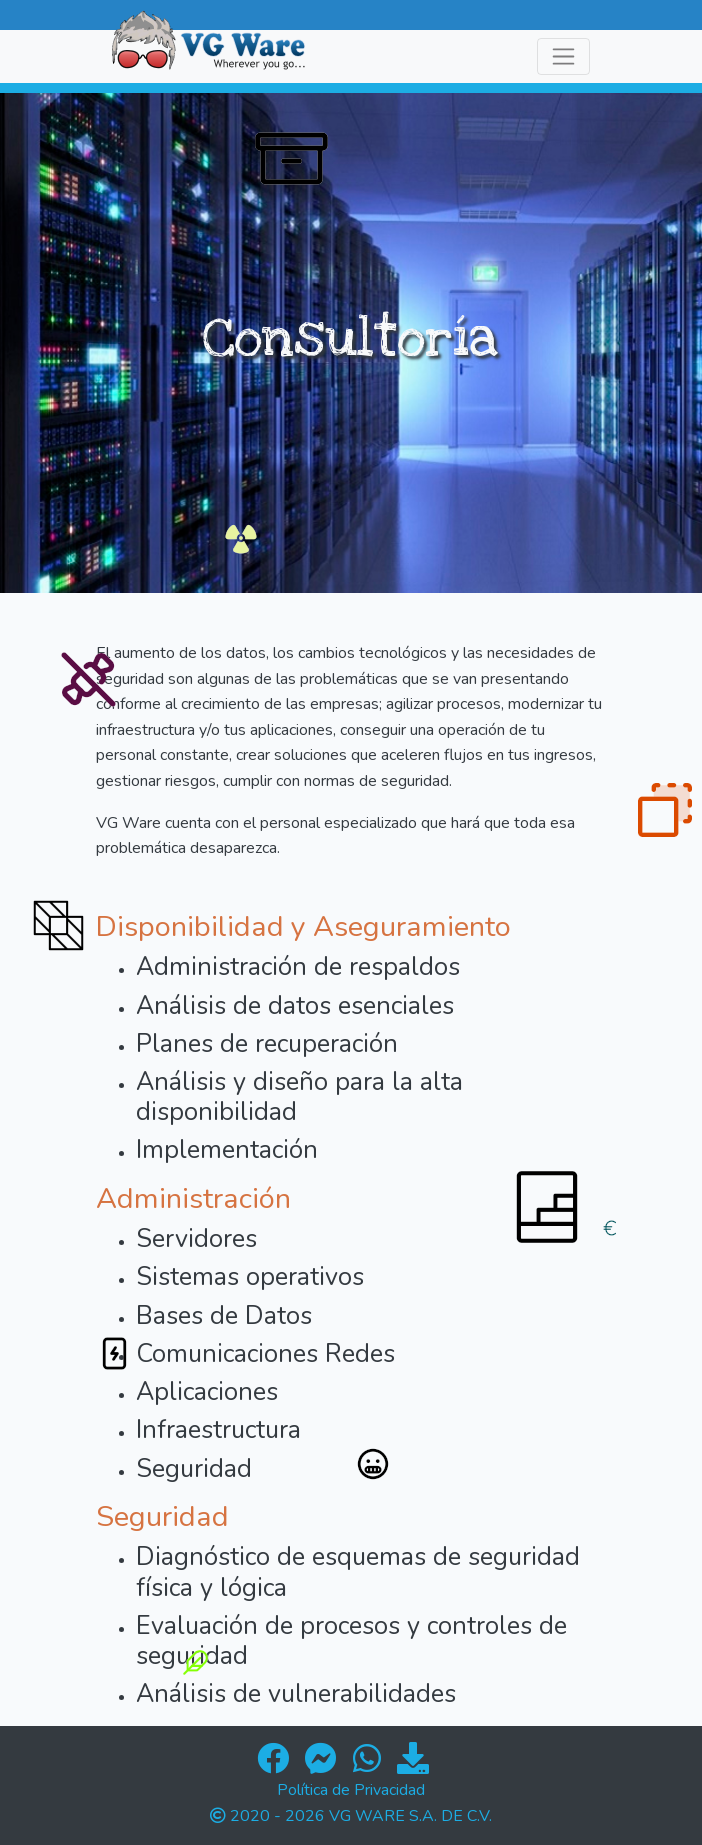  What do you see at coordinates (58, 925) in the screenshot?
I see `exclude overlapping areas in shape editing` at bounding box center [58, 925].